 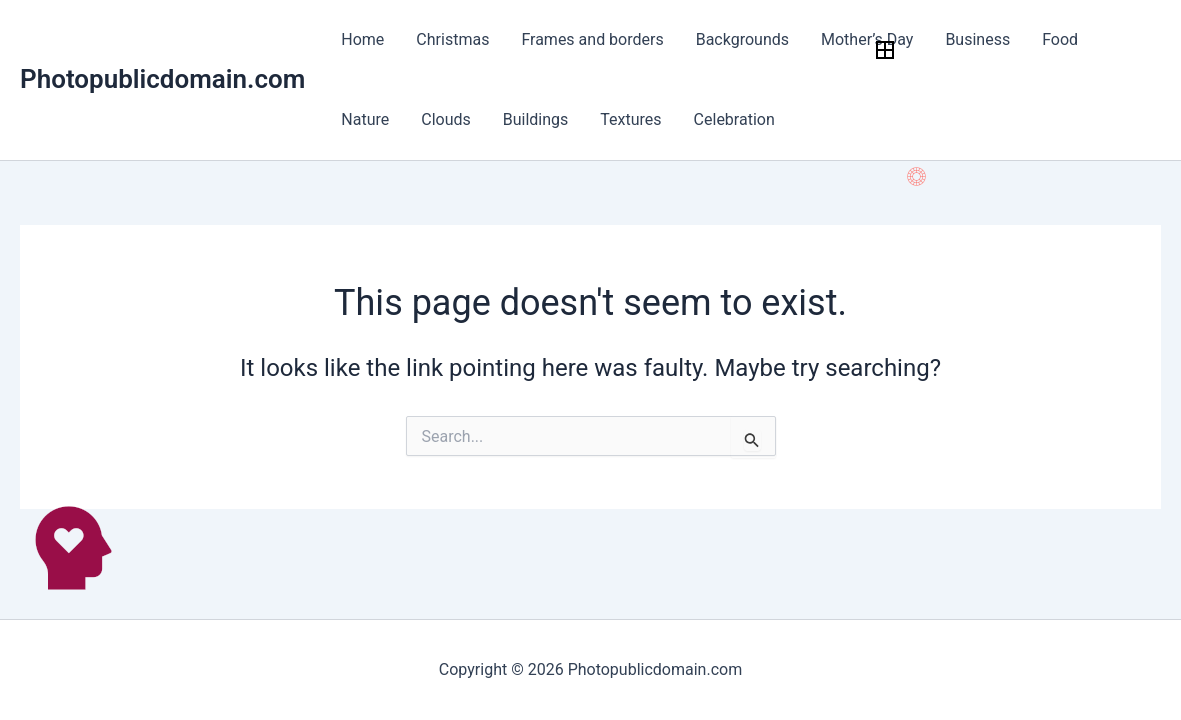 What do you see at coordinates (916, 176) in the screenshot?
I see `open the VSCO app` at bounding box center [916, 176].